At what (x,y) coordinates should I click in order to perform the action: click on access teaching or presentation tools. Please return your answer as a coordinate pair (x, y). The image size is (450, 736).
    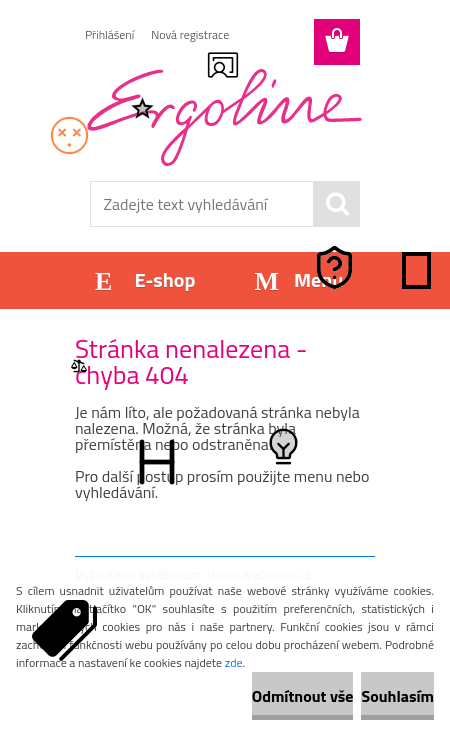
    Looking at the image, I should click on (223, 65).